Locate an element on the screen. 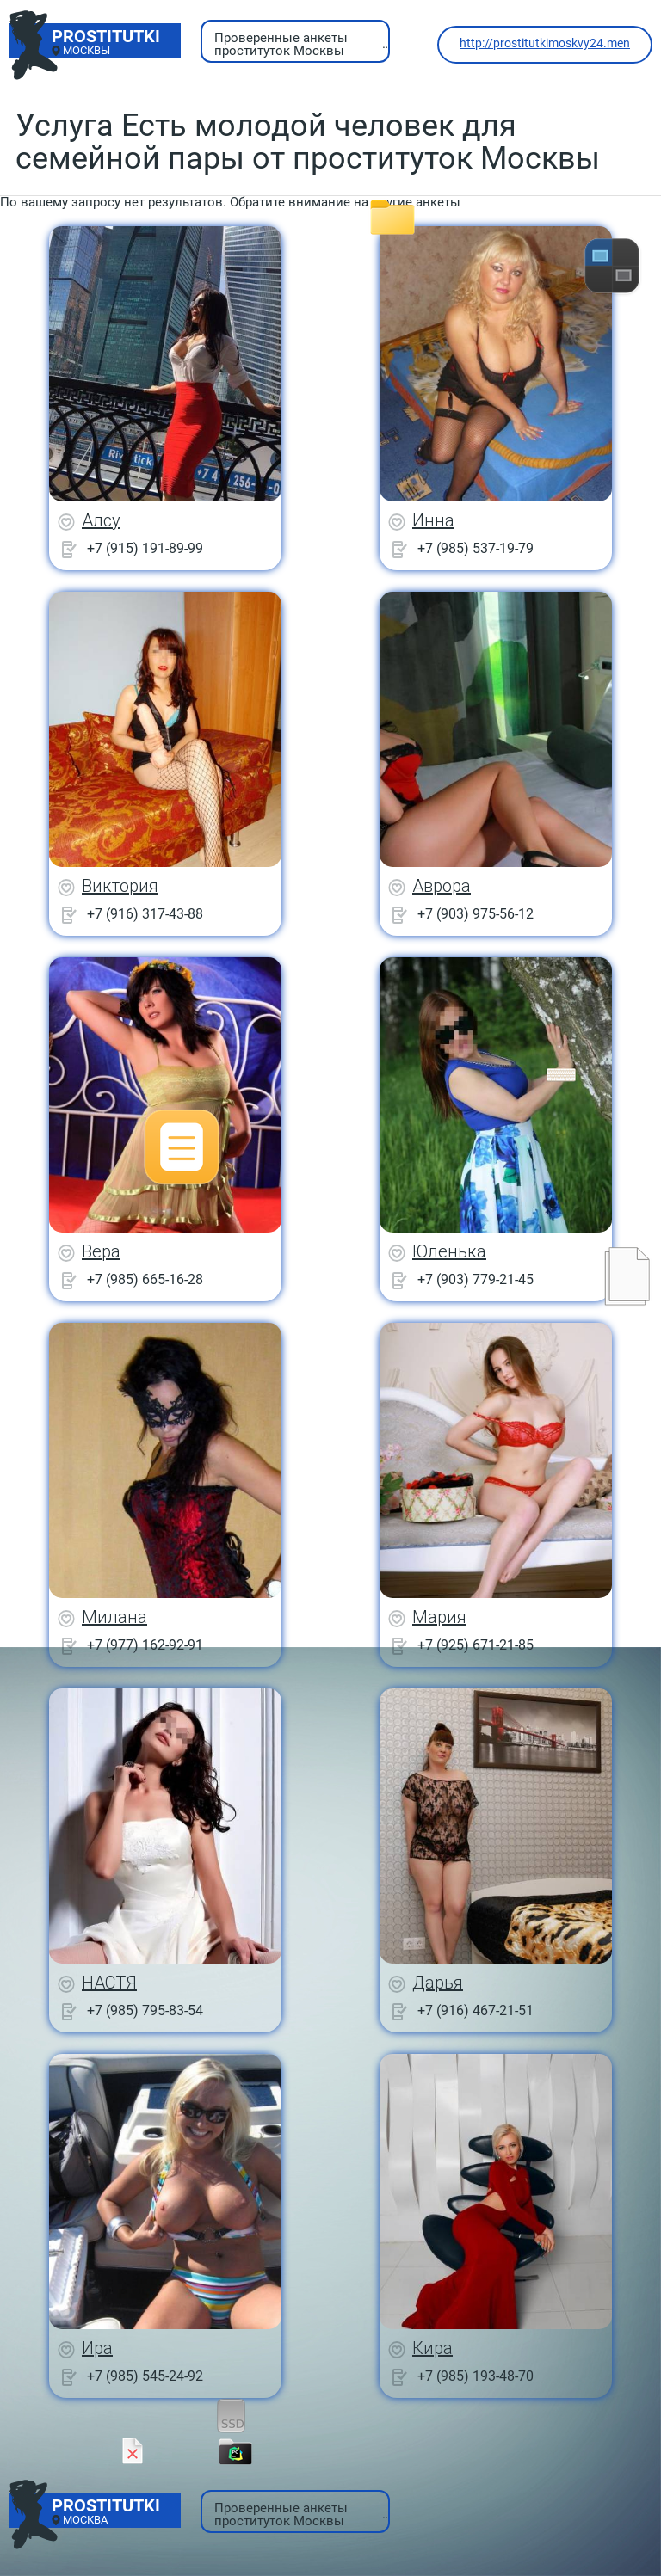 The image size is (661, 2576). bluetooth keyboard connected is located at coordinates (561, 1075).